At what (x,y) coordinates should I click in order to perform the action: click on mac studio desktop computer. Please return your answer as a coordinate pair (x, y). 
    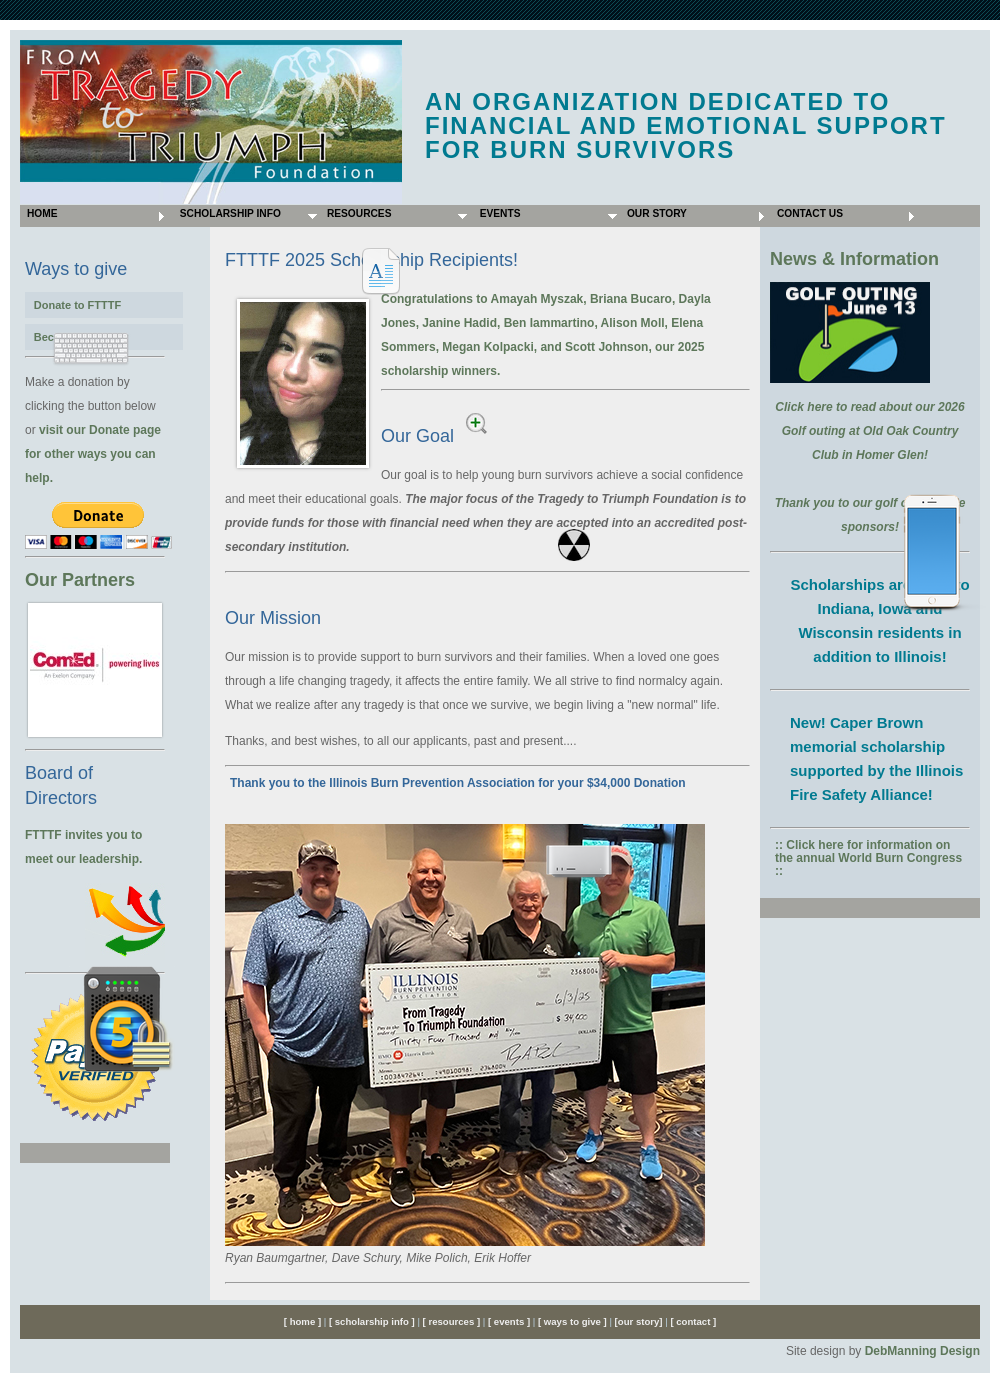
    Looking at the image, I should click on (579, 860).